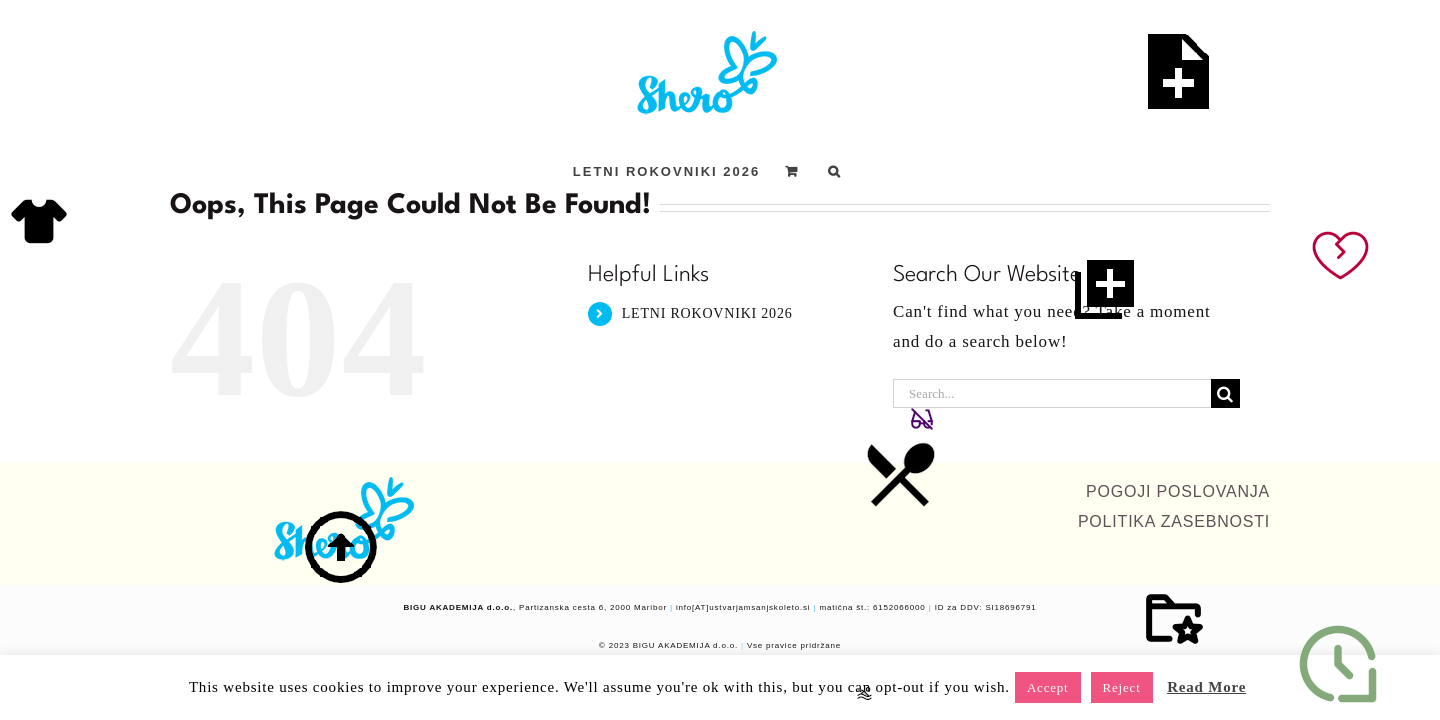  I want to click on remove from favorites, so click(1340, 253).